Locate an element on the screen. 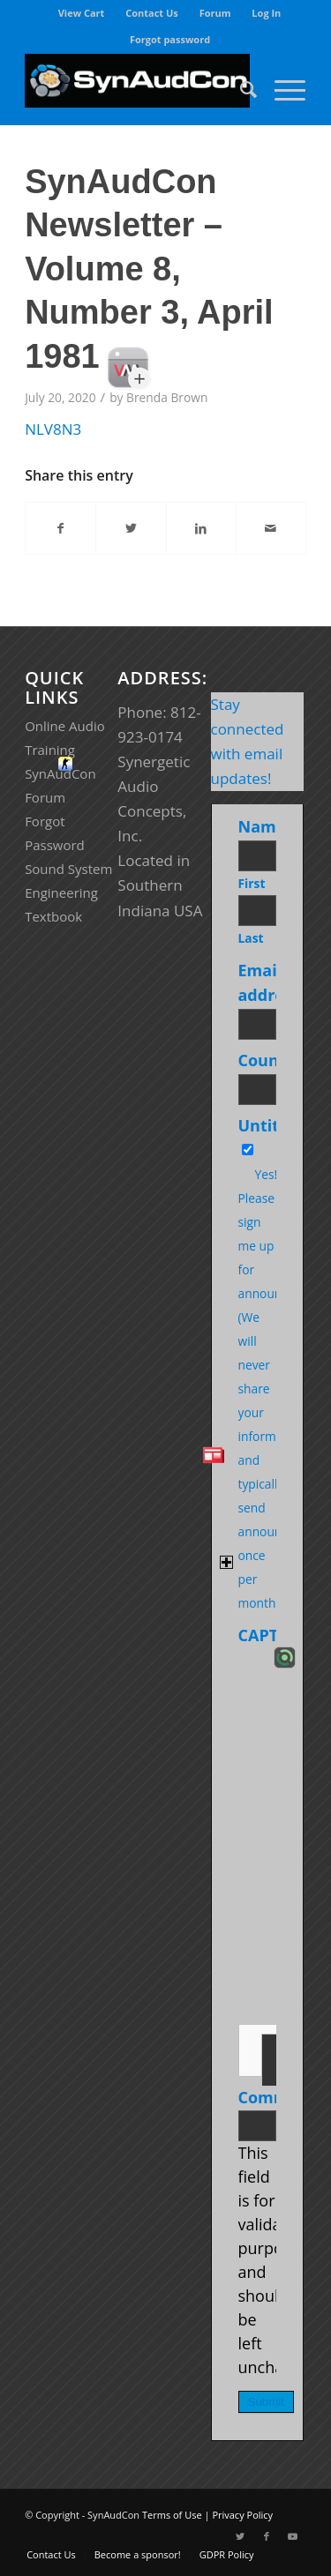 This screenshot has width=331, height=2576. open the void linux application is located at coordinates (284, 1657).